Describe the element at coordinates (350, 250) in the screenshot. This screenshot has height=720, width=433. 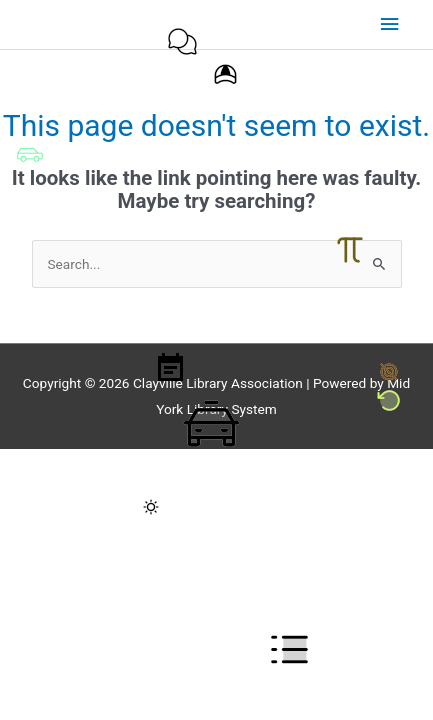
I see `access mathematical constants or formulas` at that location.